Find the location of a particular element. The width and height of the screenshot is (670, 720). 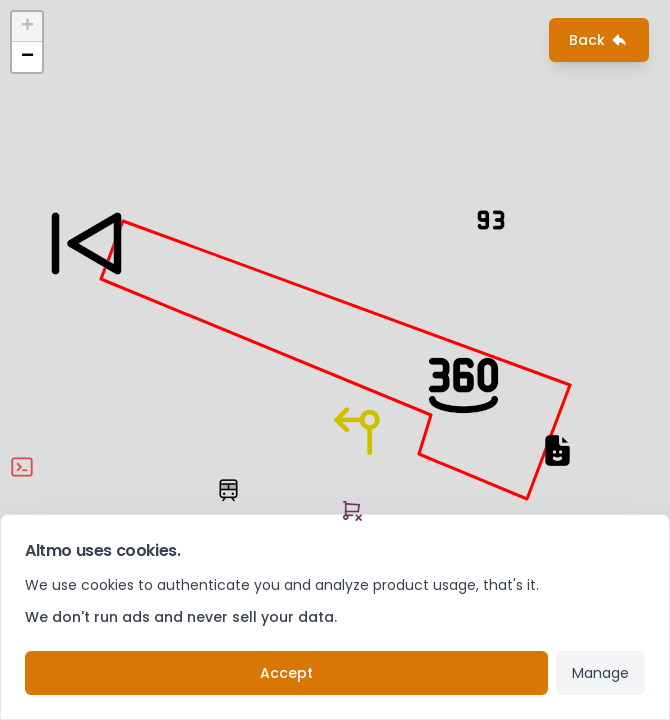

open command line terminal is located at coordinates (22, 467).